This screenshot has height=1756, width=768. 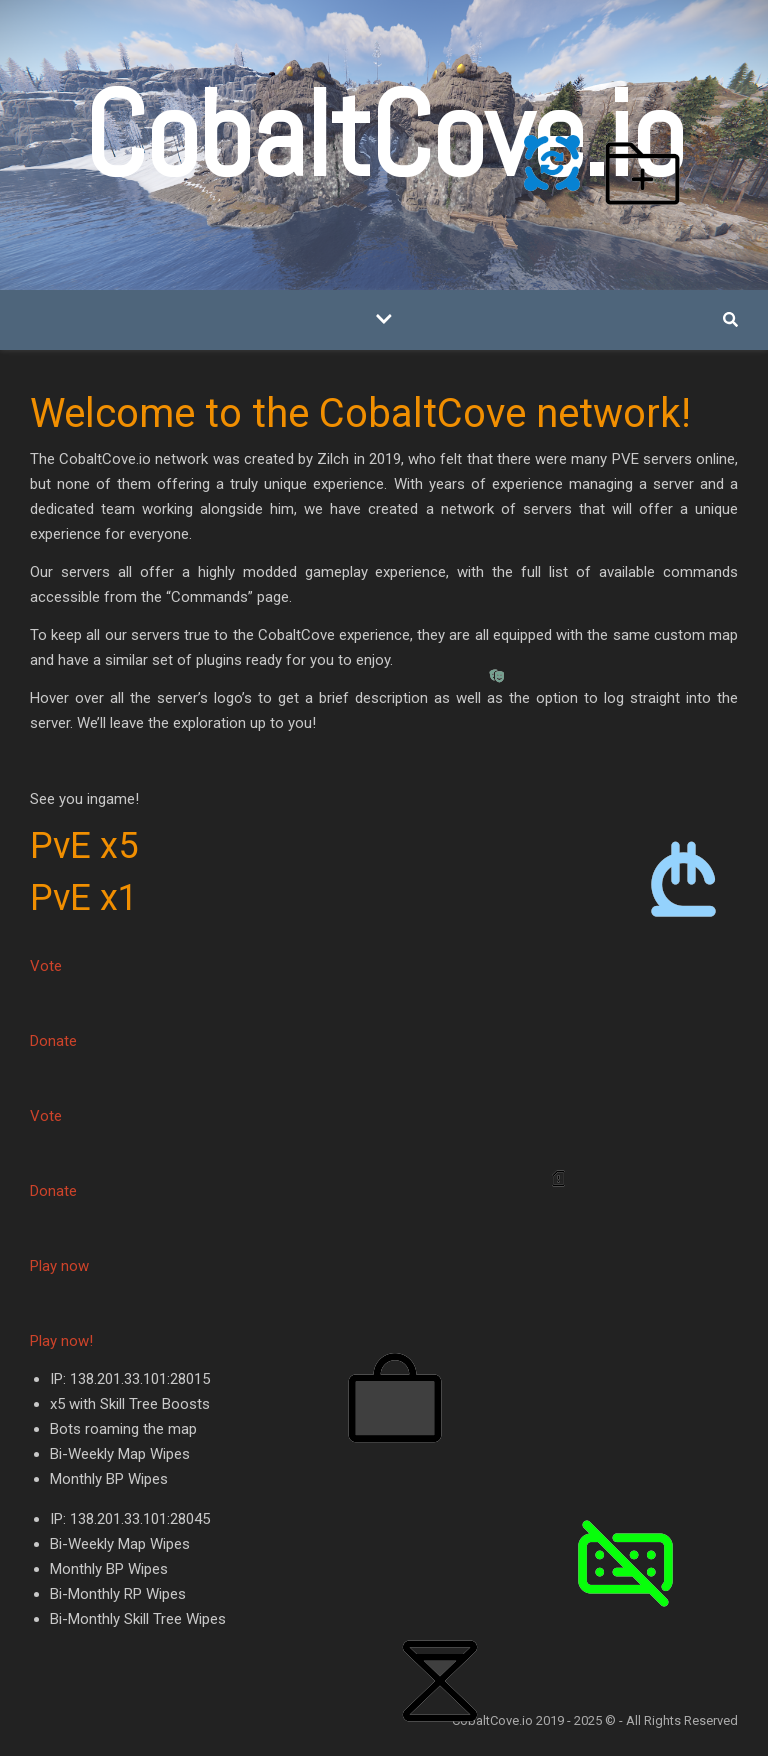 I want to click on indicates Georgian lari currency, so click(x=683, y=884).